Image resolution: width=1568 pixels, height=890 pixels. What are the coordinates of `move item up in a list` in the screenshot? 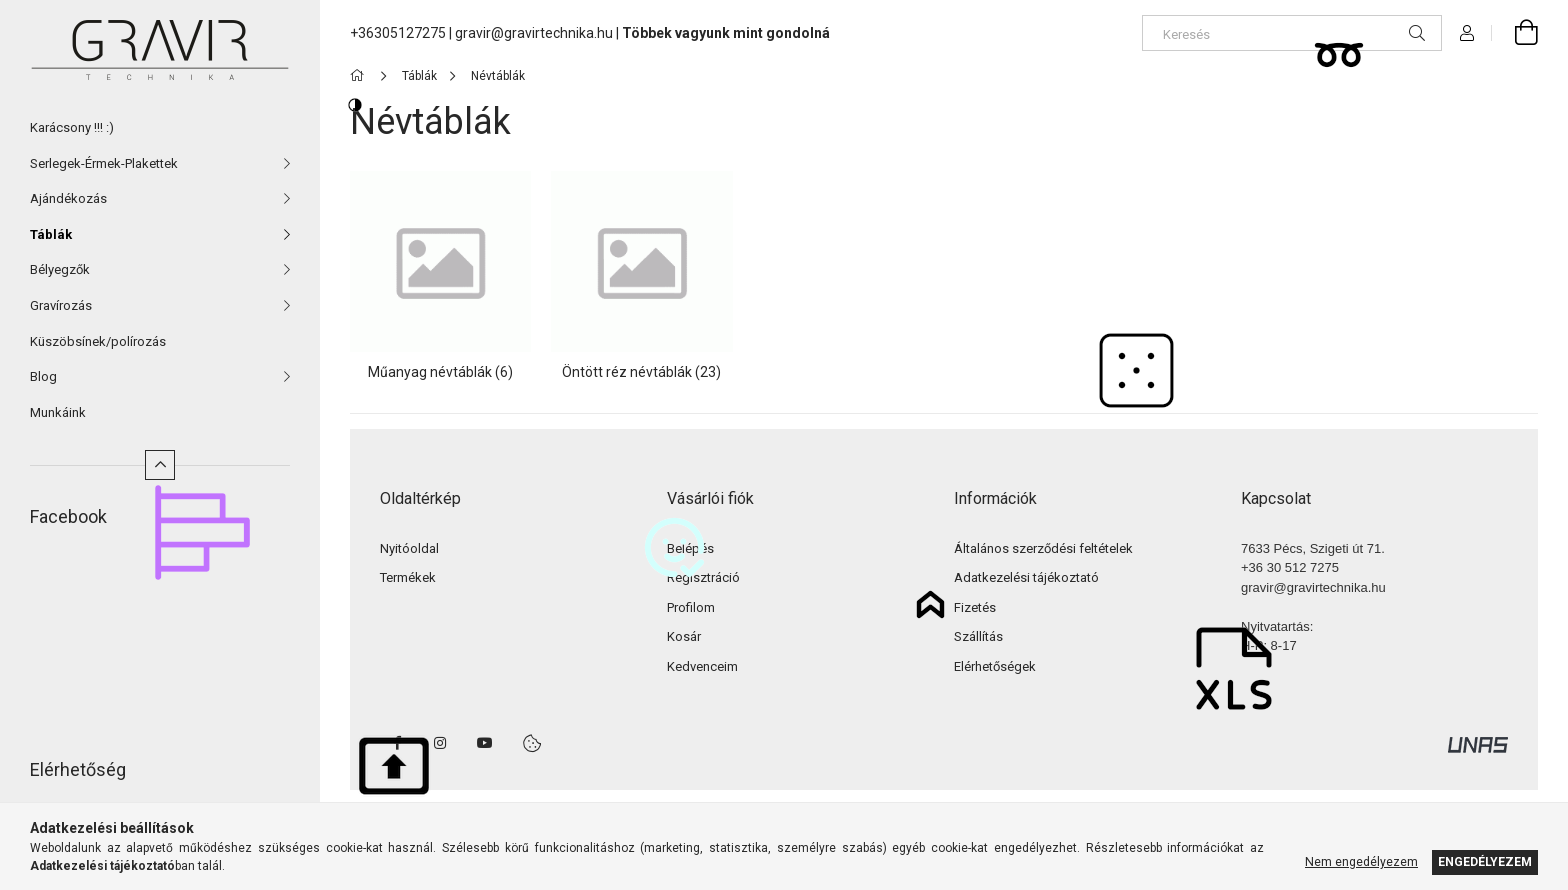 It's located at (930, 604).